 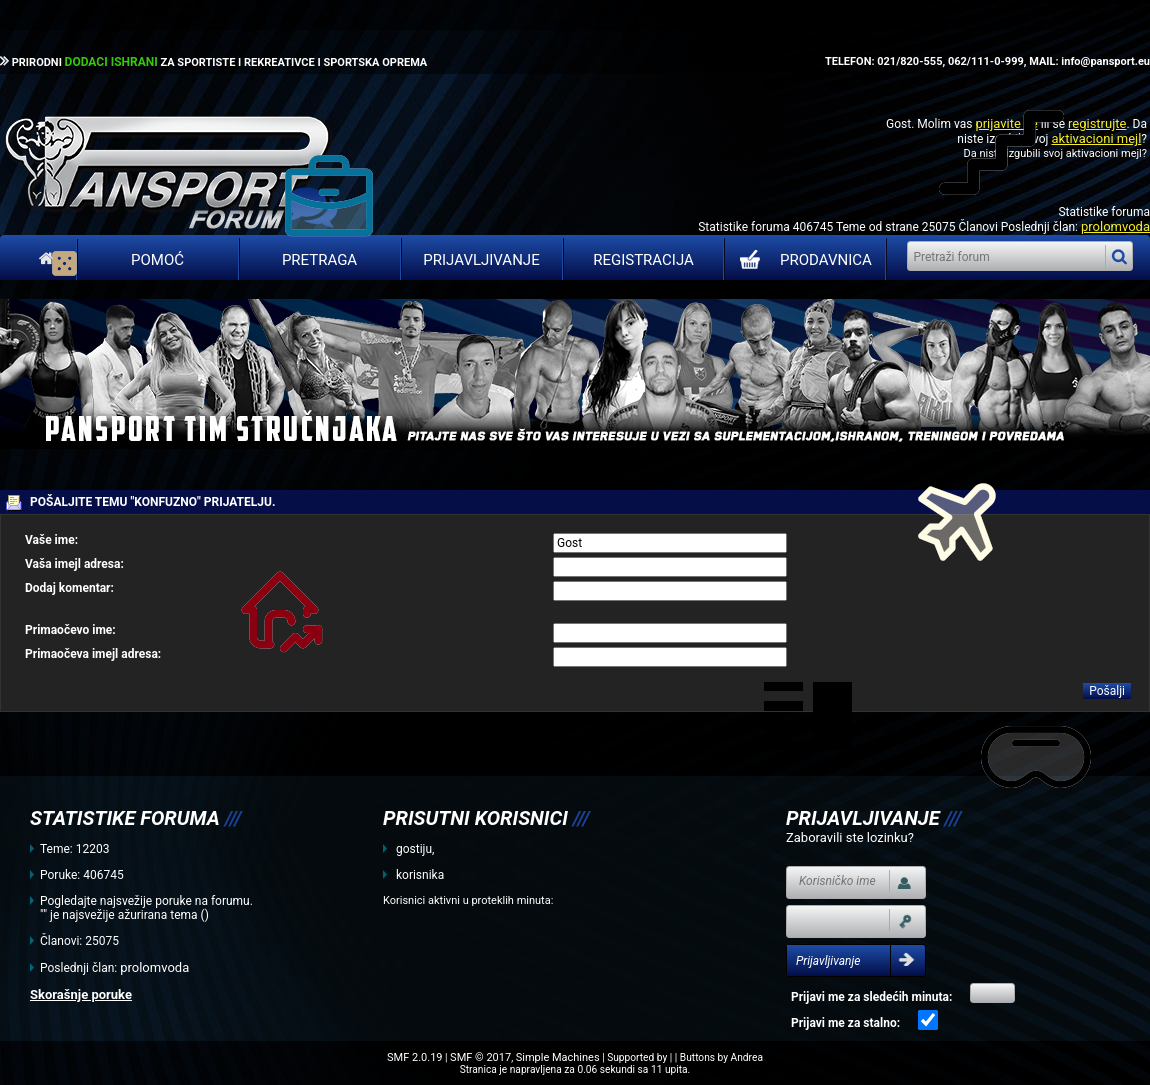 I want to click on toggle vertical split view layout, so click(x=808, y=716).